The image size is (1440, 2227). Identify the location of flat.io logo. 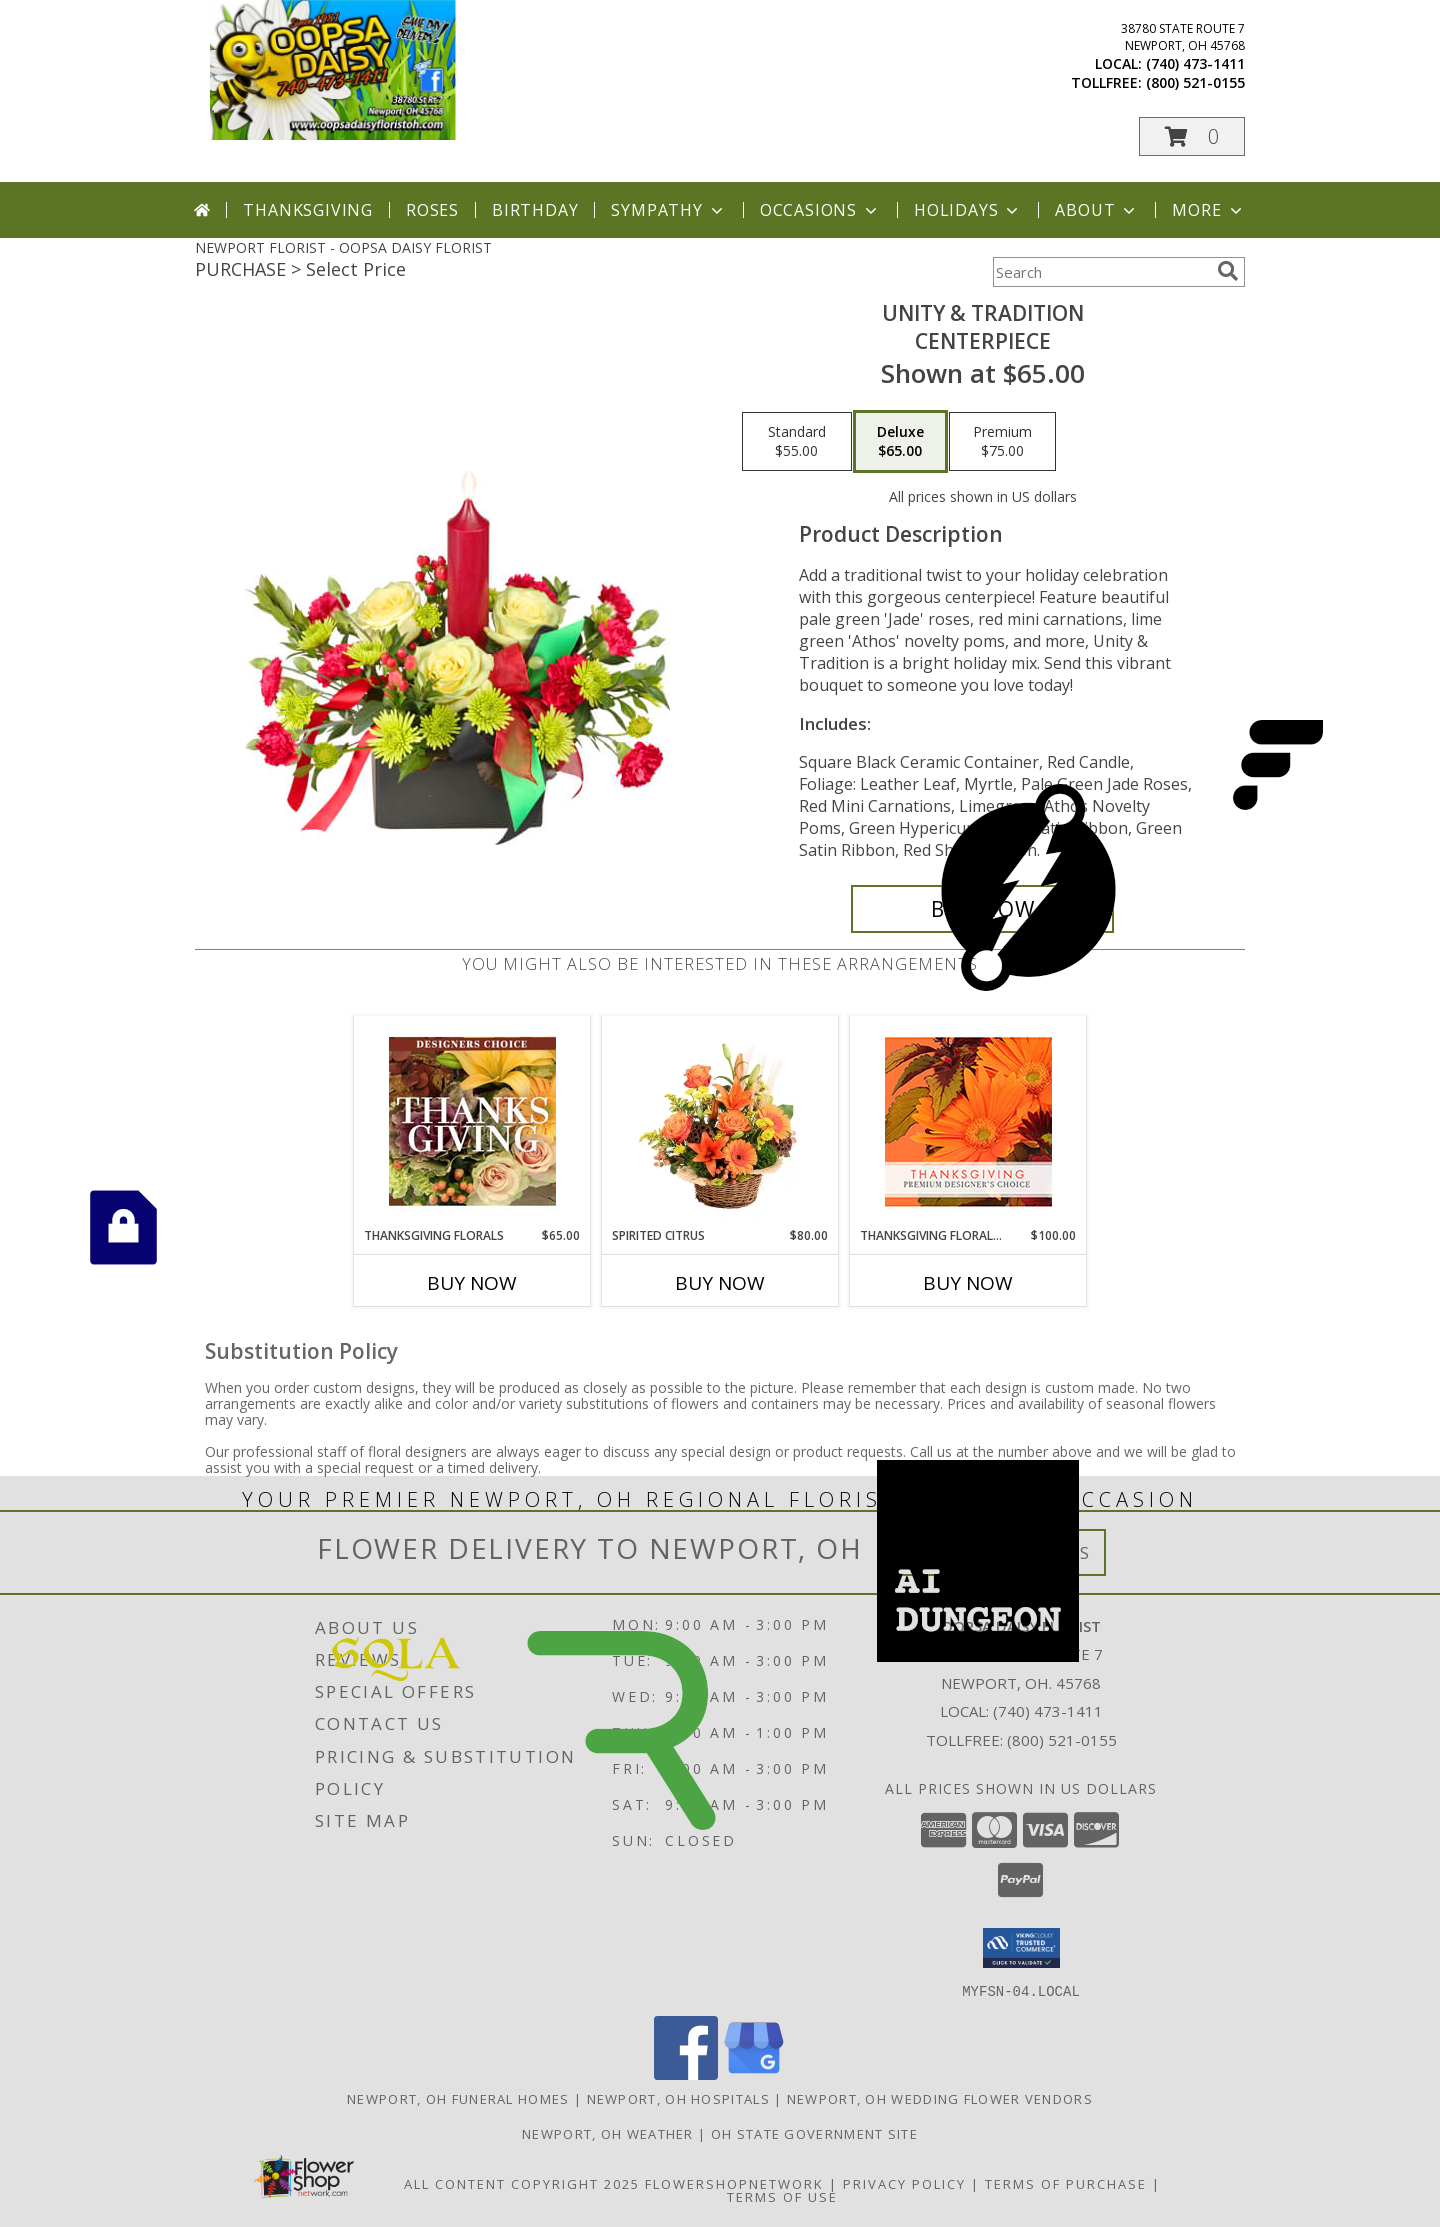
(1278, 765).